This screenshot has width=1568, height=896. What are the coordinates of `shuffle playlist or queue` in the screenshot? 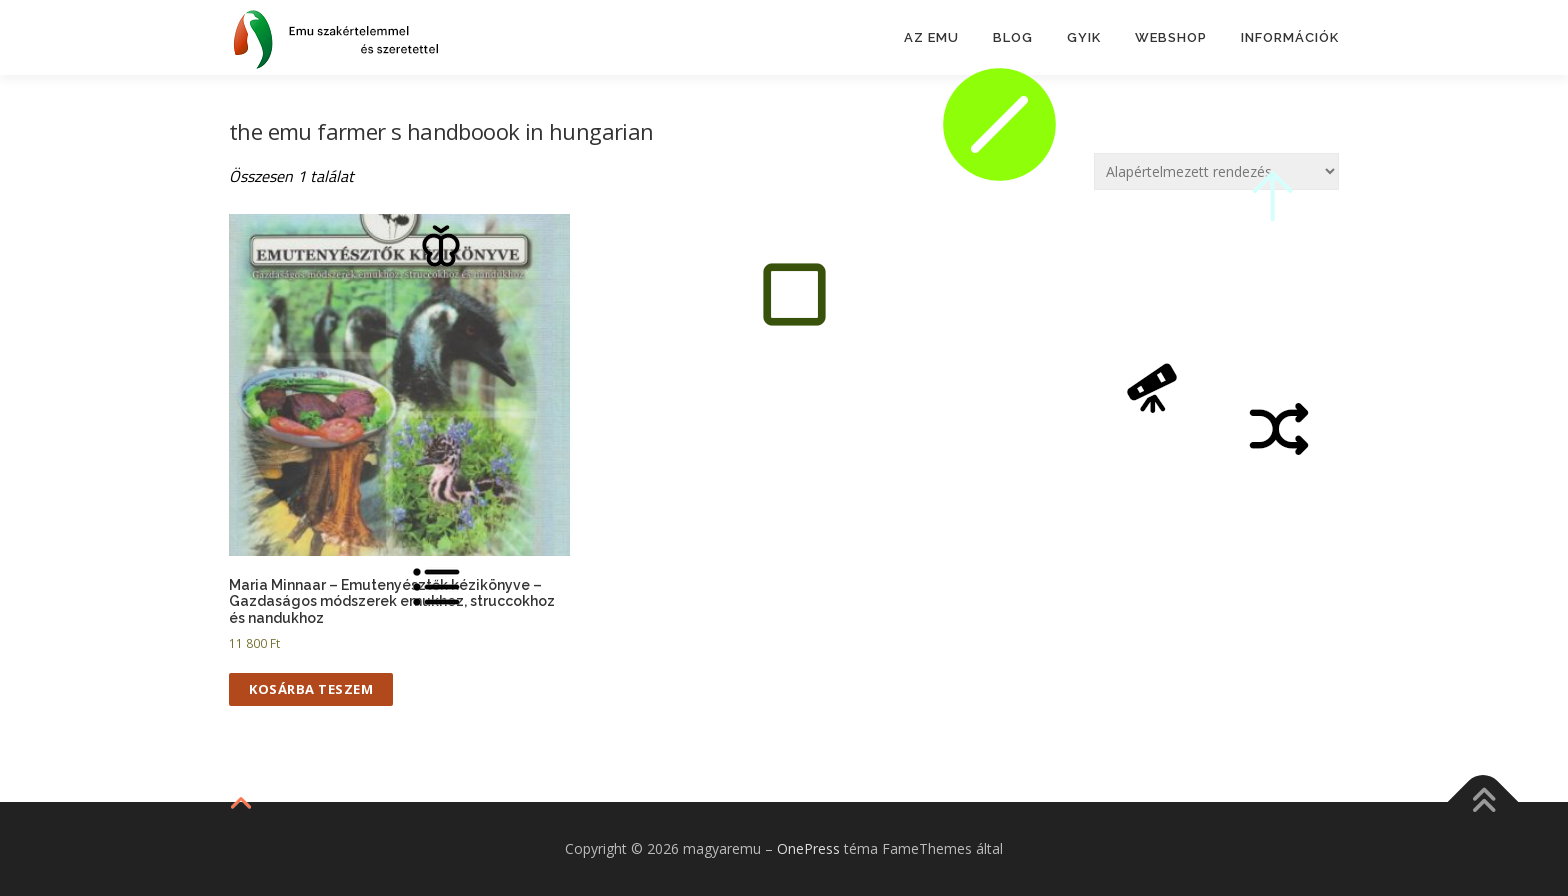 It's located at (1279, 429).